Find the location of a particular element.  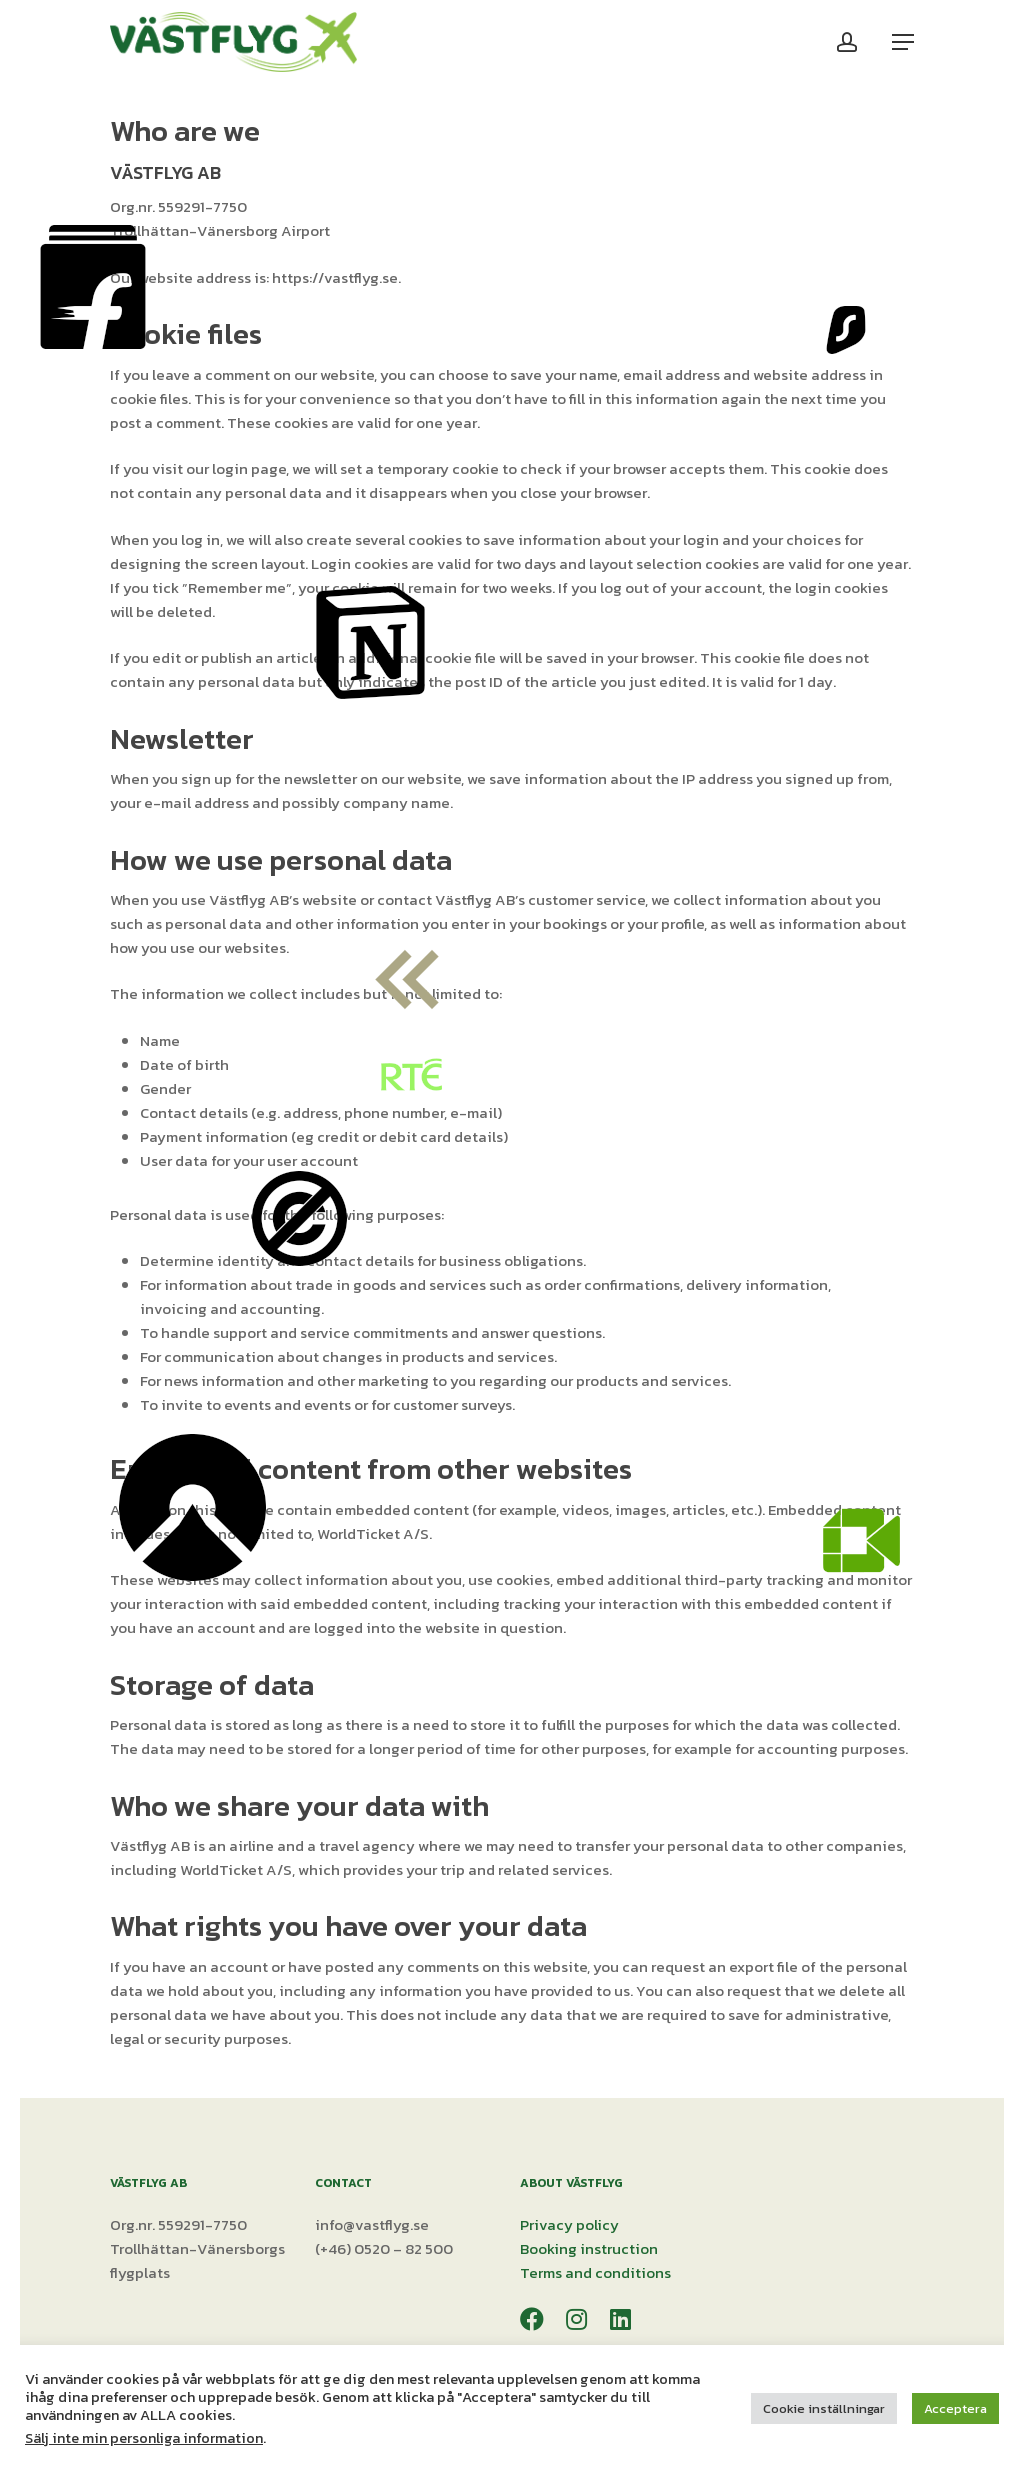

join a Google Meet video call is located at coordinates (861, 1540).